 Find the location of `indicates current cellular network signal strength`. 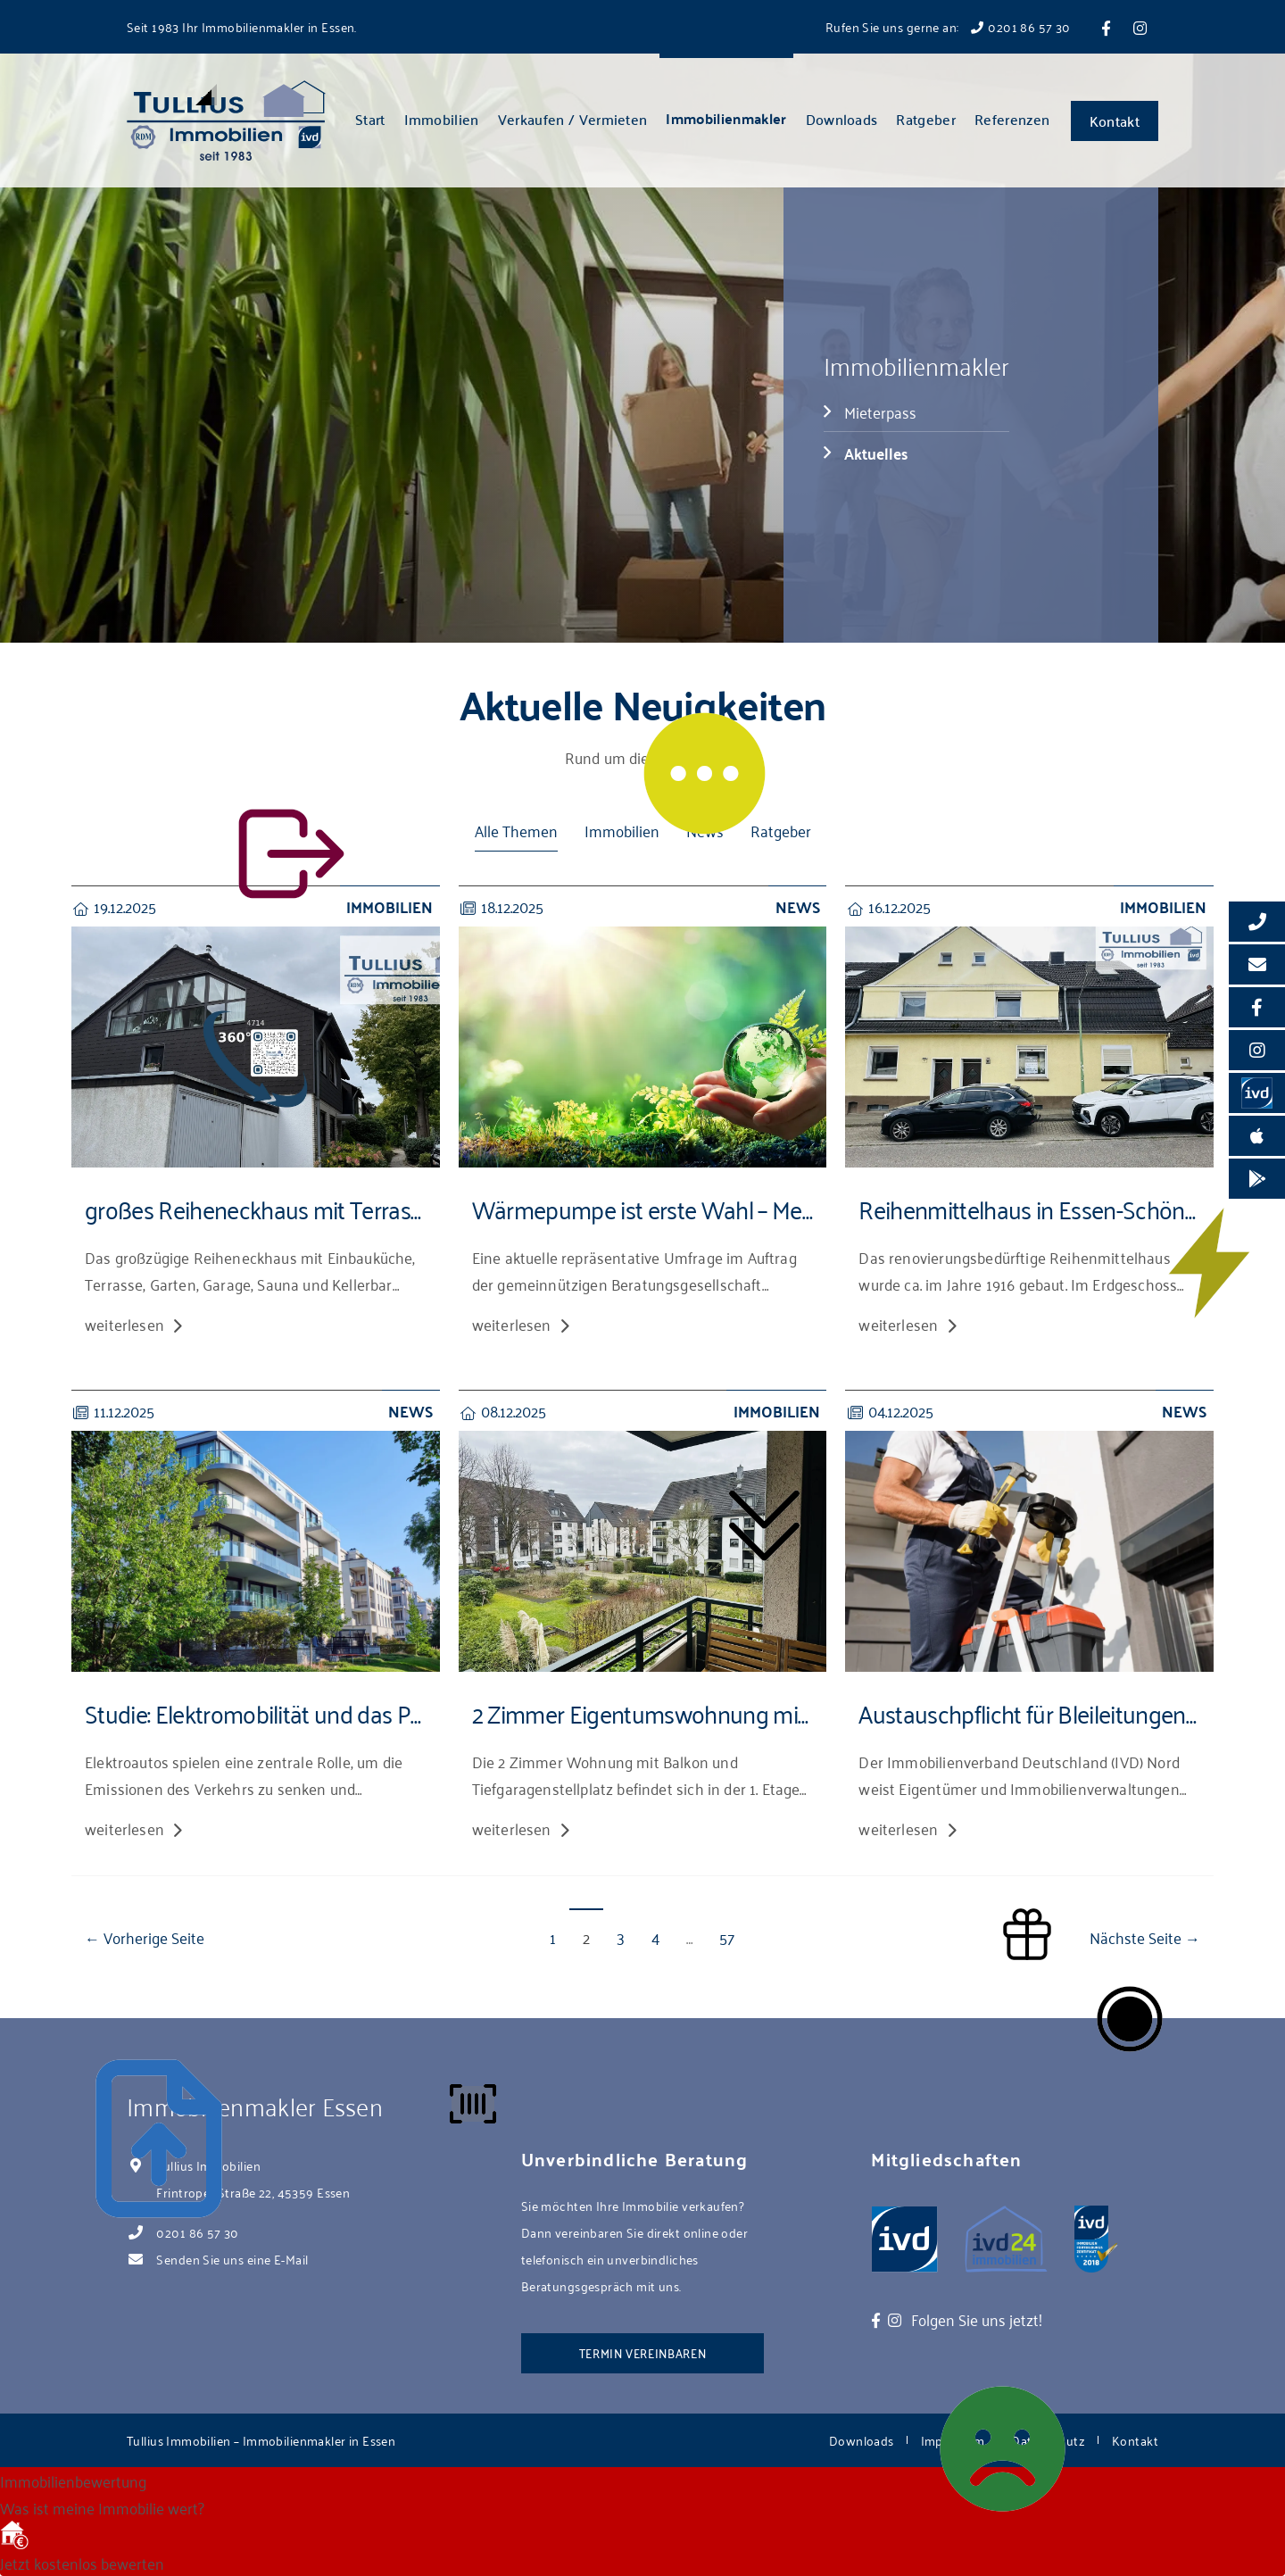

indicates current cellular network signal strength is located at coordinates (206, 95).